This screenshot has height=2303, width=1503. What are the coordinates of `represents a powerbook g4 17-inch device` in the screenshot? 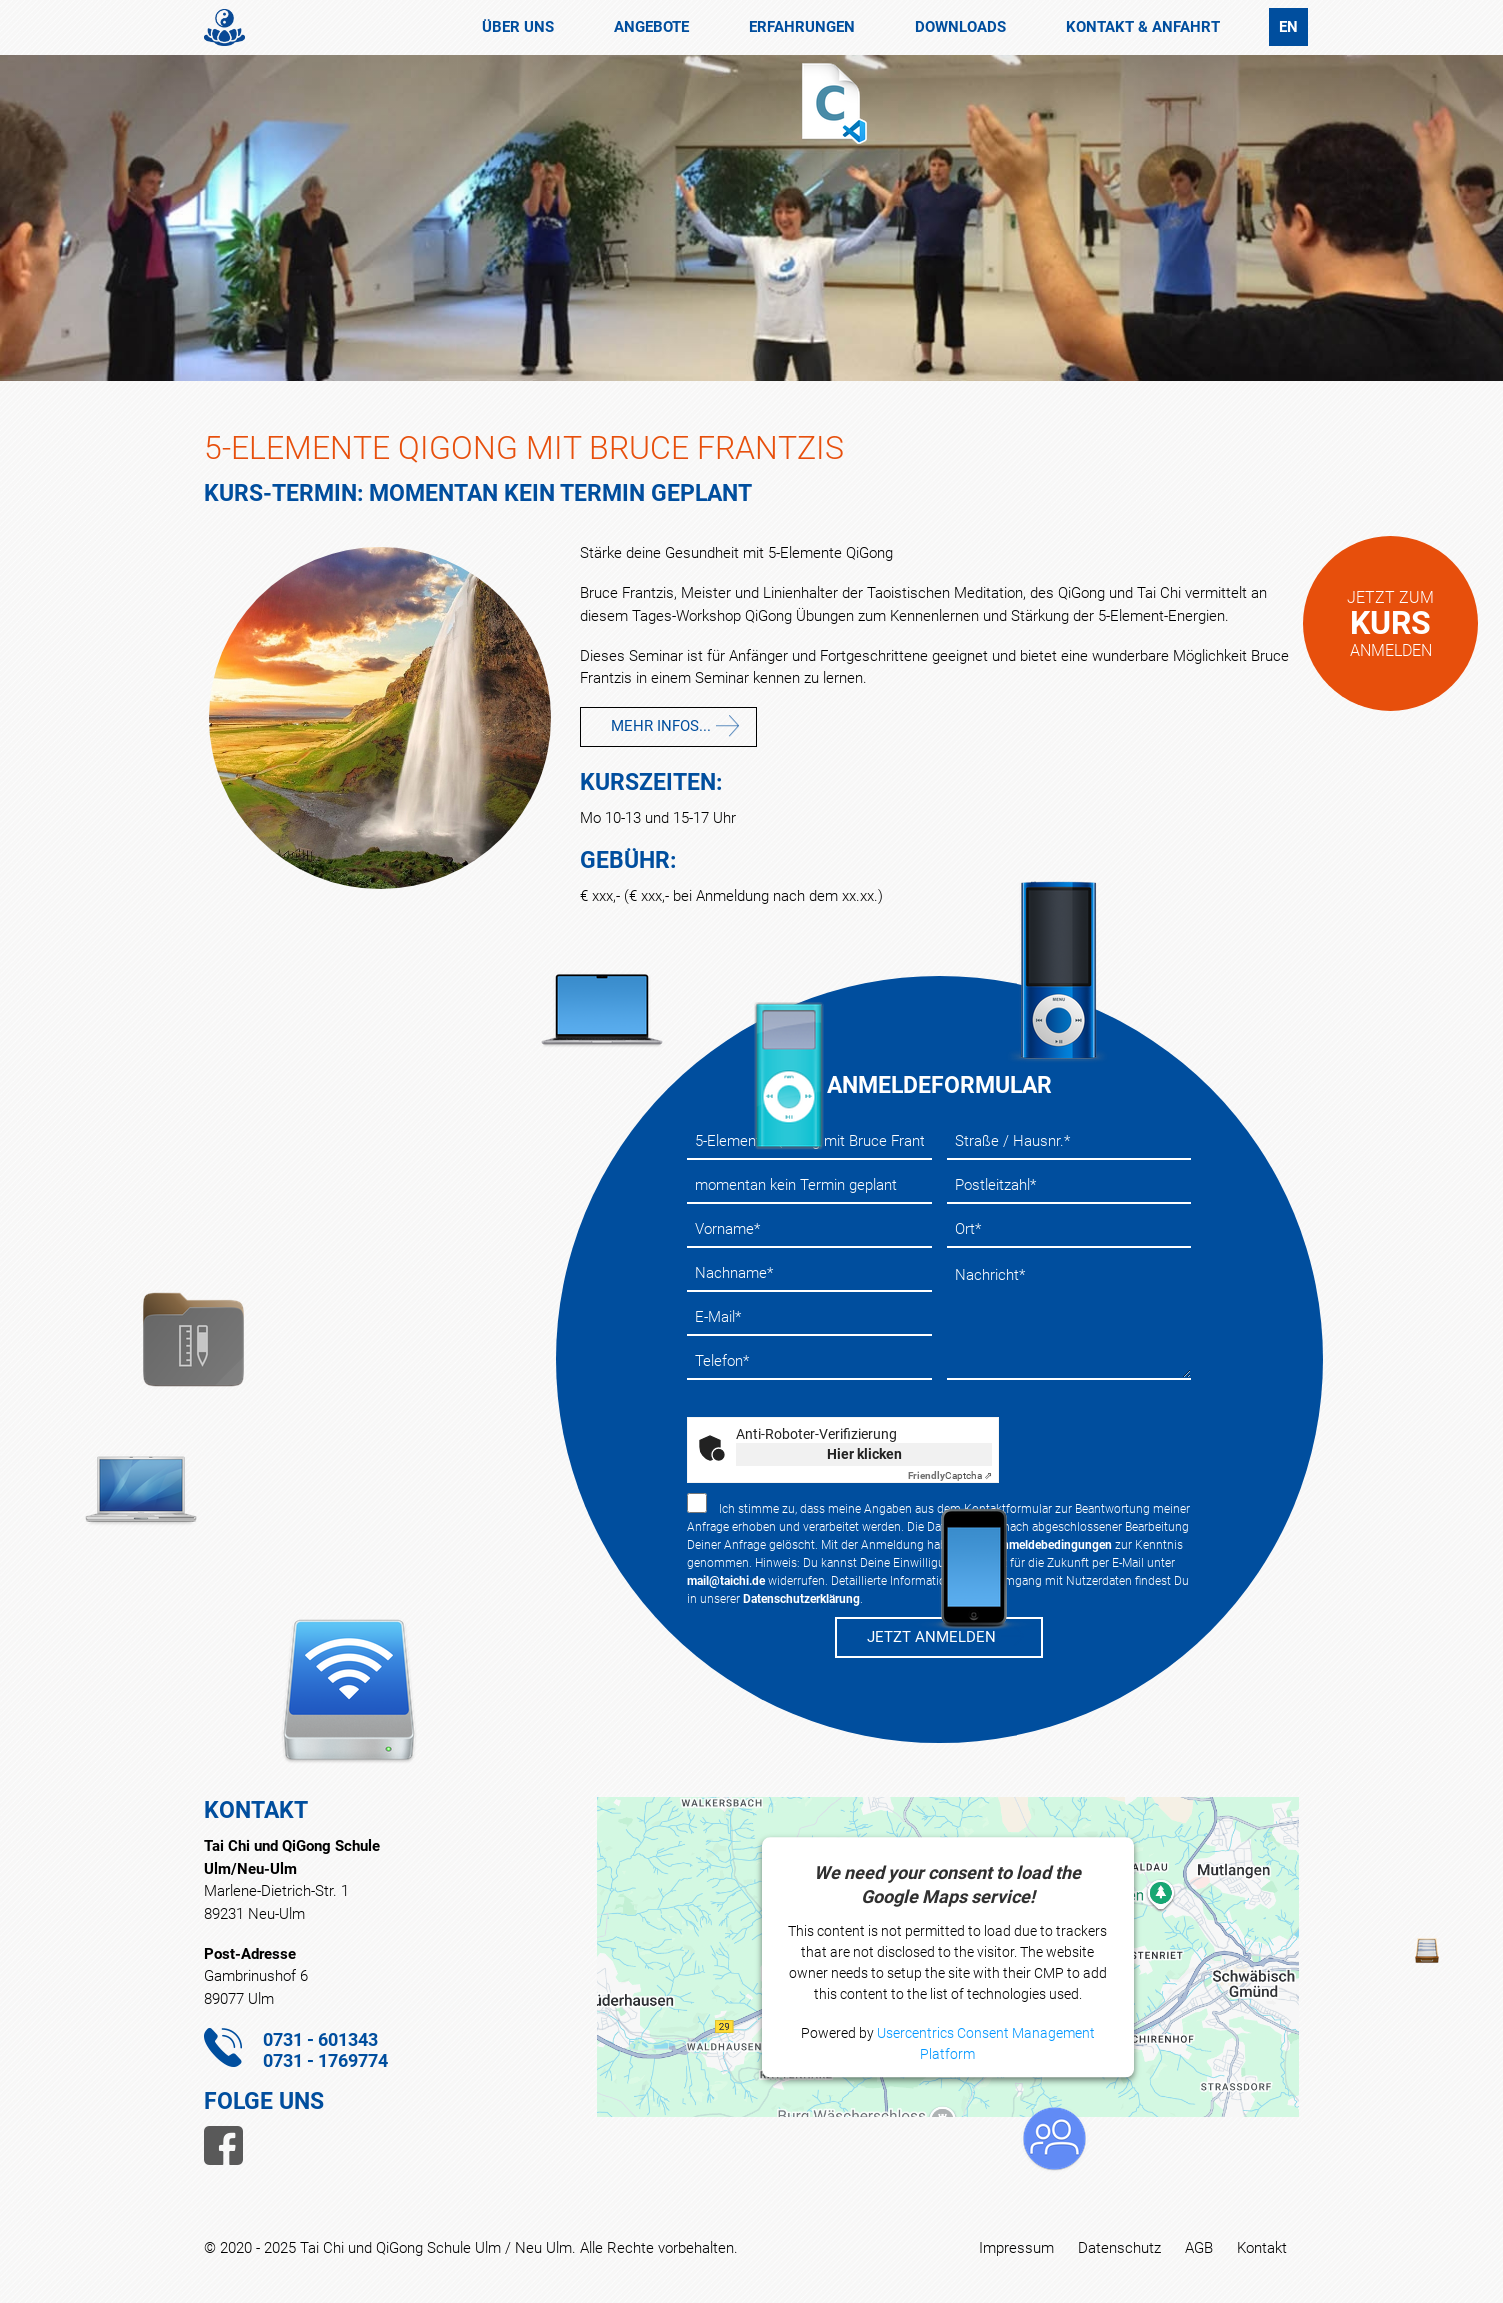 It's located at (141, 1488).